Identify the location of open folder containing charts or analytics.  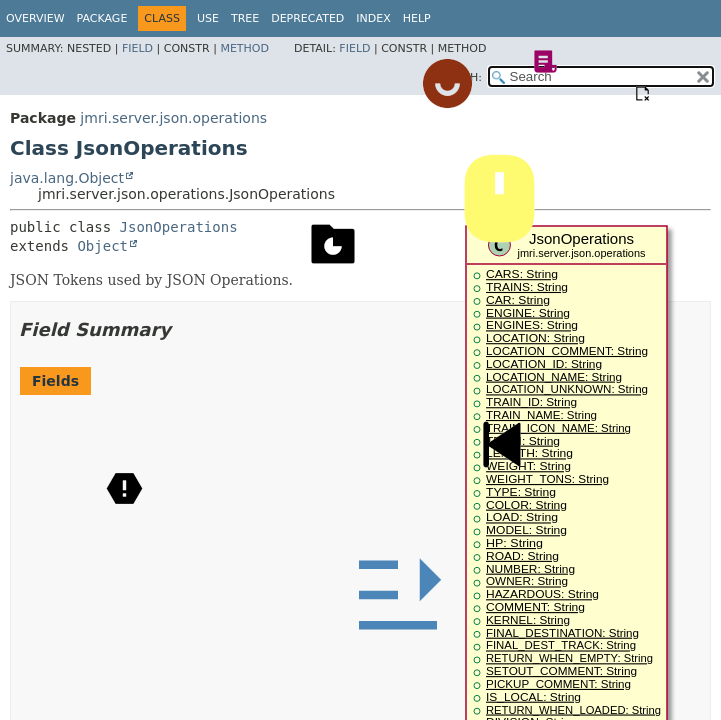
(333, 244).